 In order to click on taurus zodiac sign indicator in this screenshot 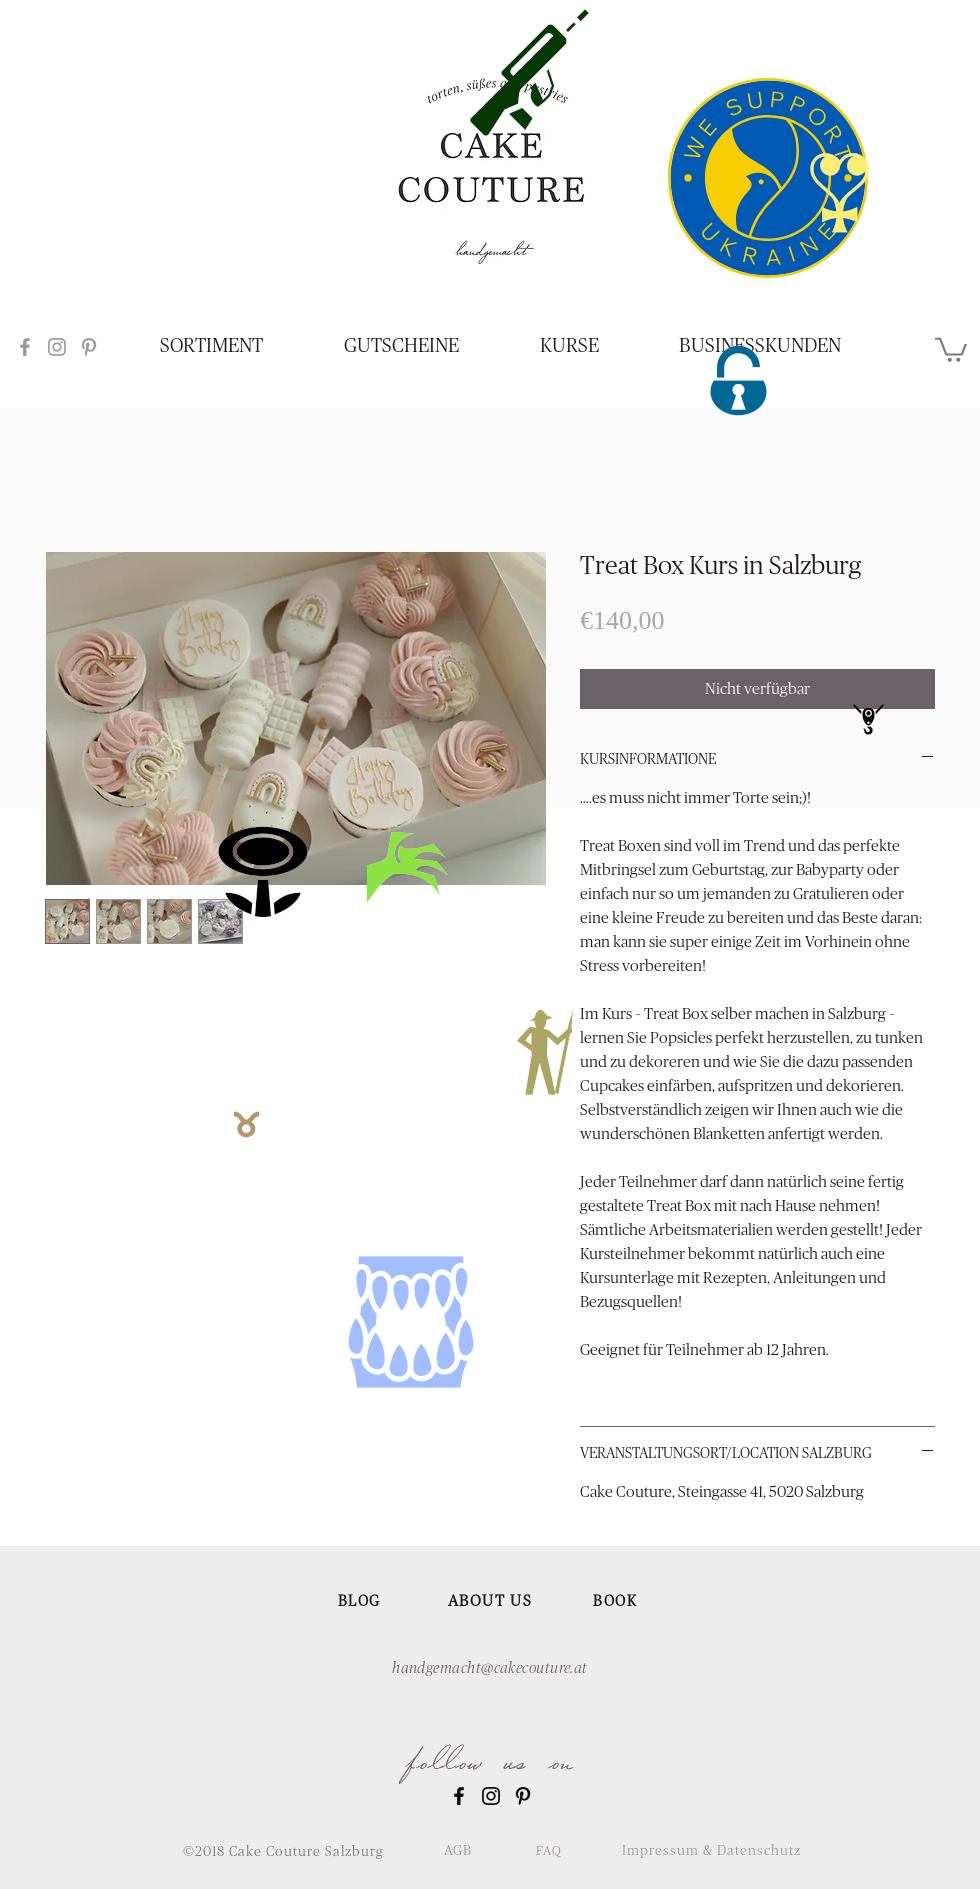, I will do `click(246, 1124)`.